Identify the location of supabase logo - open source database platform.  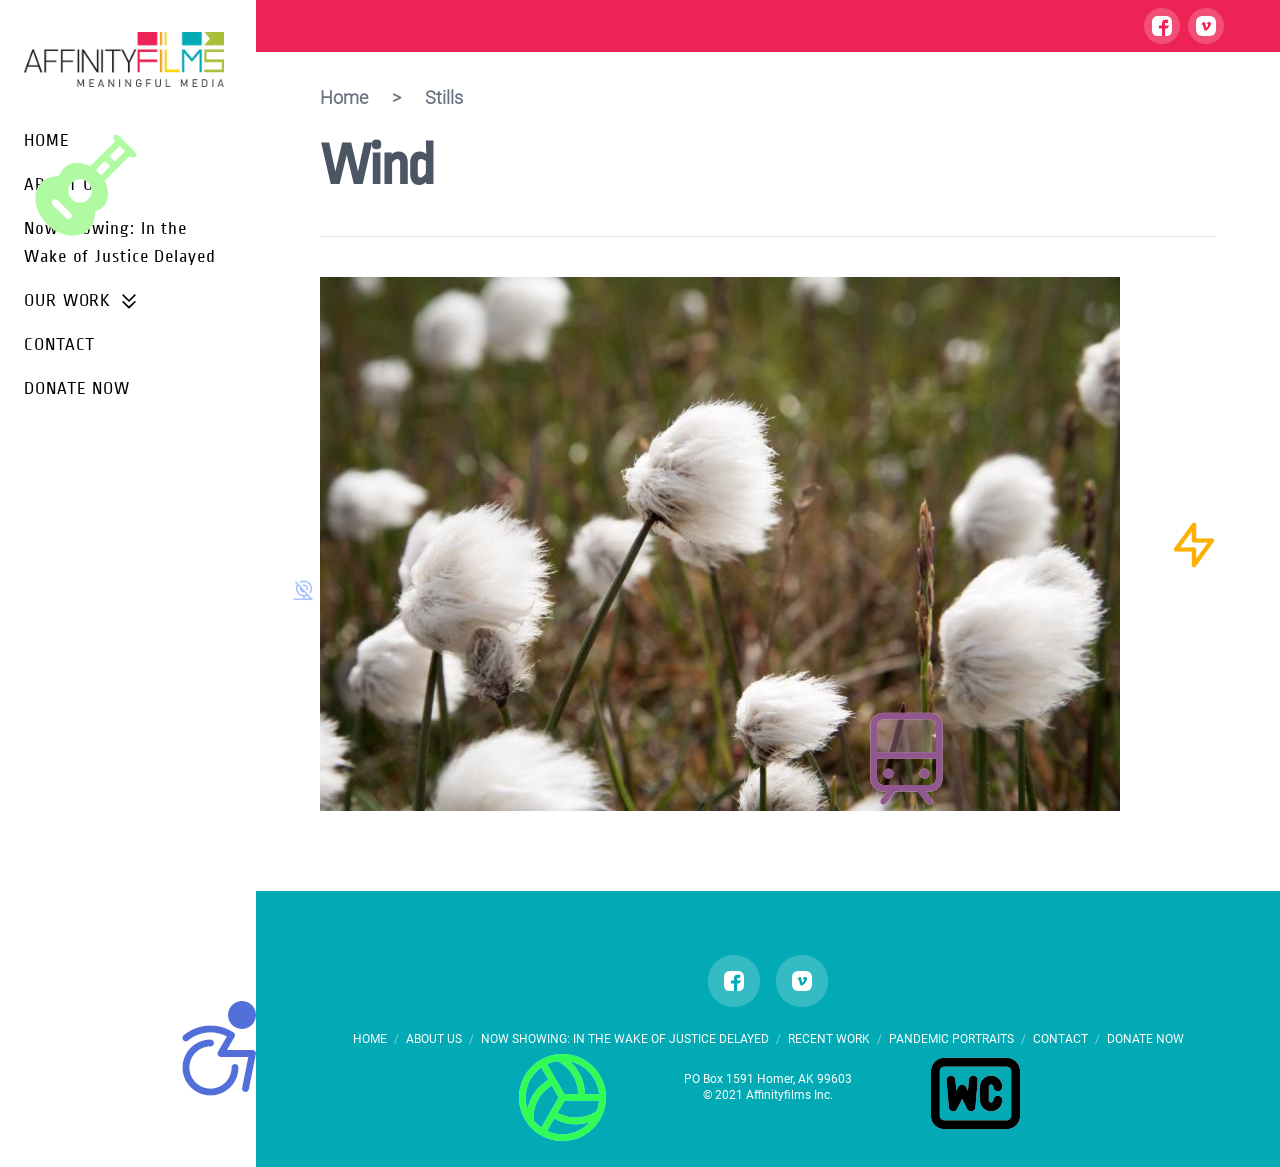
(1194, 545).